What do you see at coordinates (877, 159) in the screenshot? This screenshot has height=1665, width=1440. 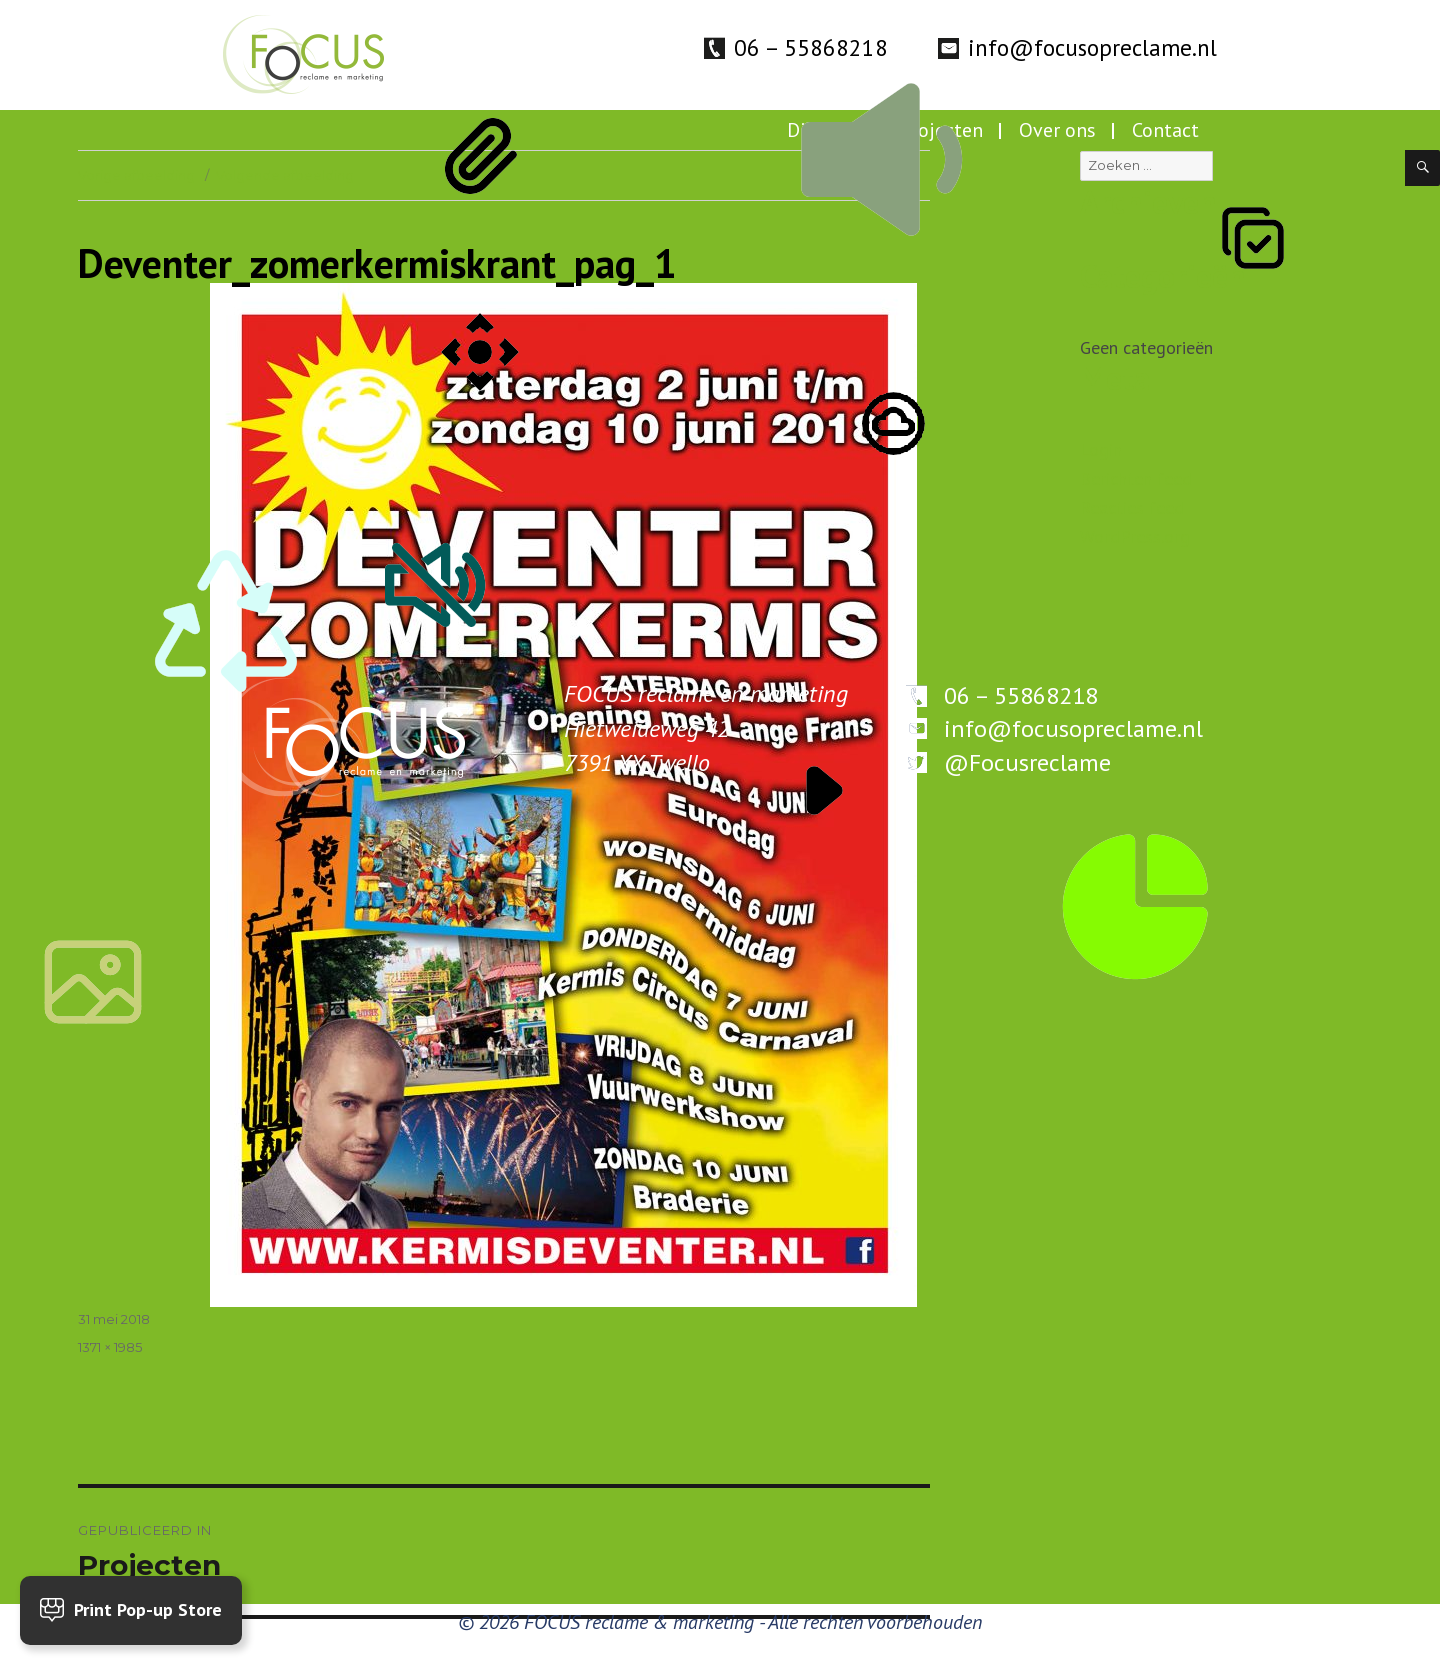 I see `decrease audio volume` at bounding box center [877, 159].